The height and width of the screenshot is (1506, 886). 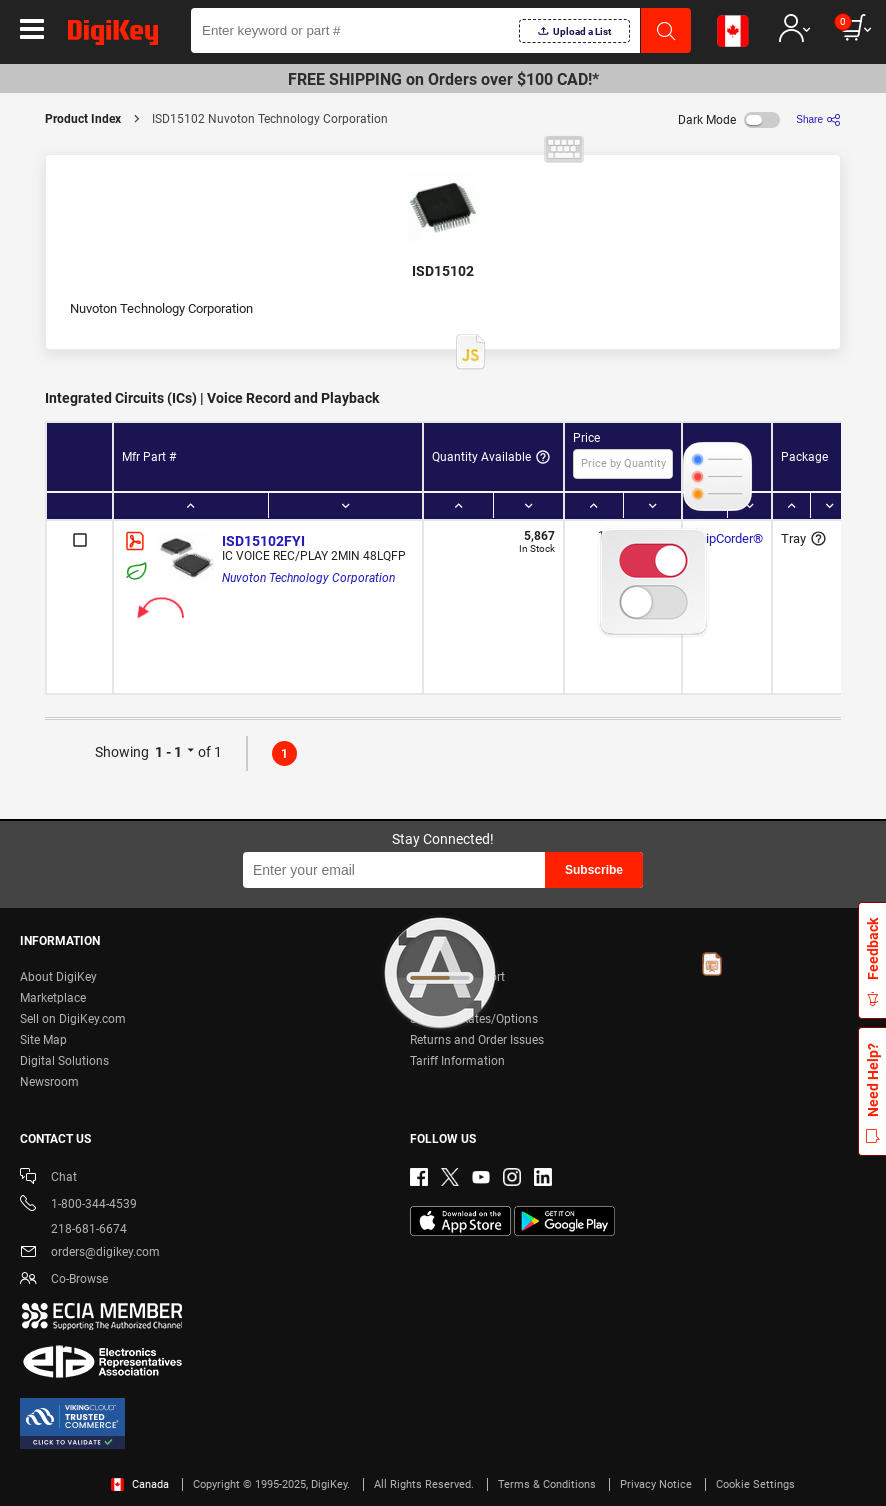 What do you see at coordinates (470, 351) in the screenshot?
I see `a javascript file in the file system` at bounding box center [470, 351].